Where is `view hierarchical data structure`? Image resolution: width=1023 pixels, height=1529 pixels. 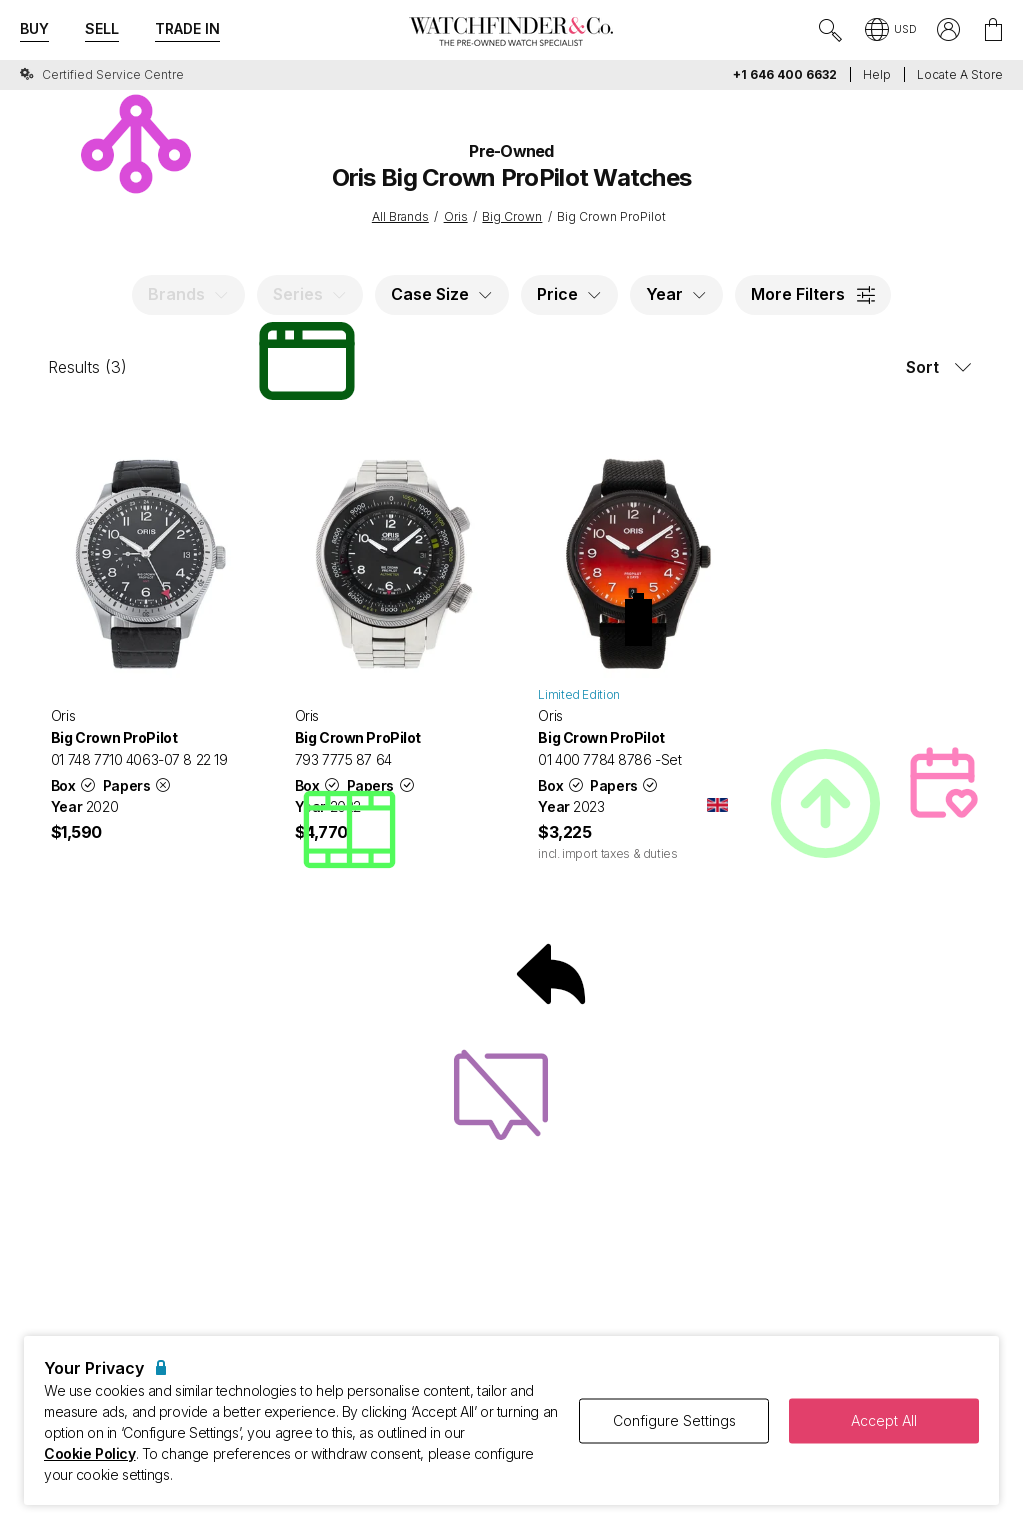 view hierarchical data structure is located at coordinates (136, 144).